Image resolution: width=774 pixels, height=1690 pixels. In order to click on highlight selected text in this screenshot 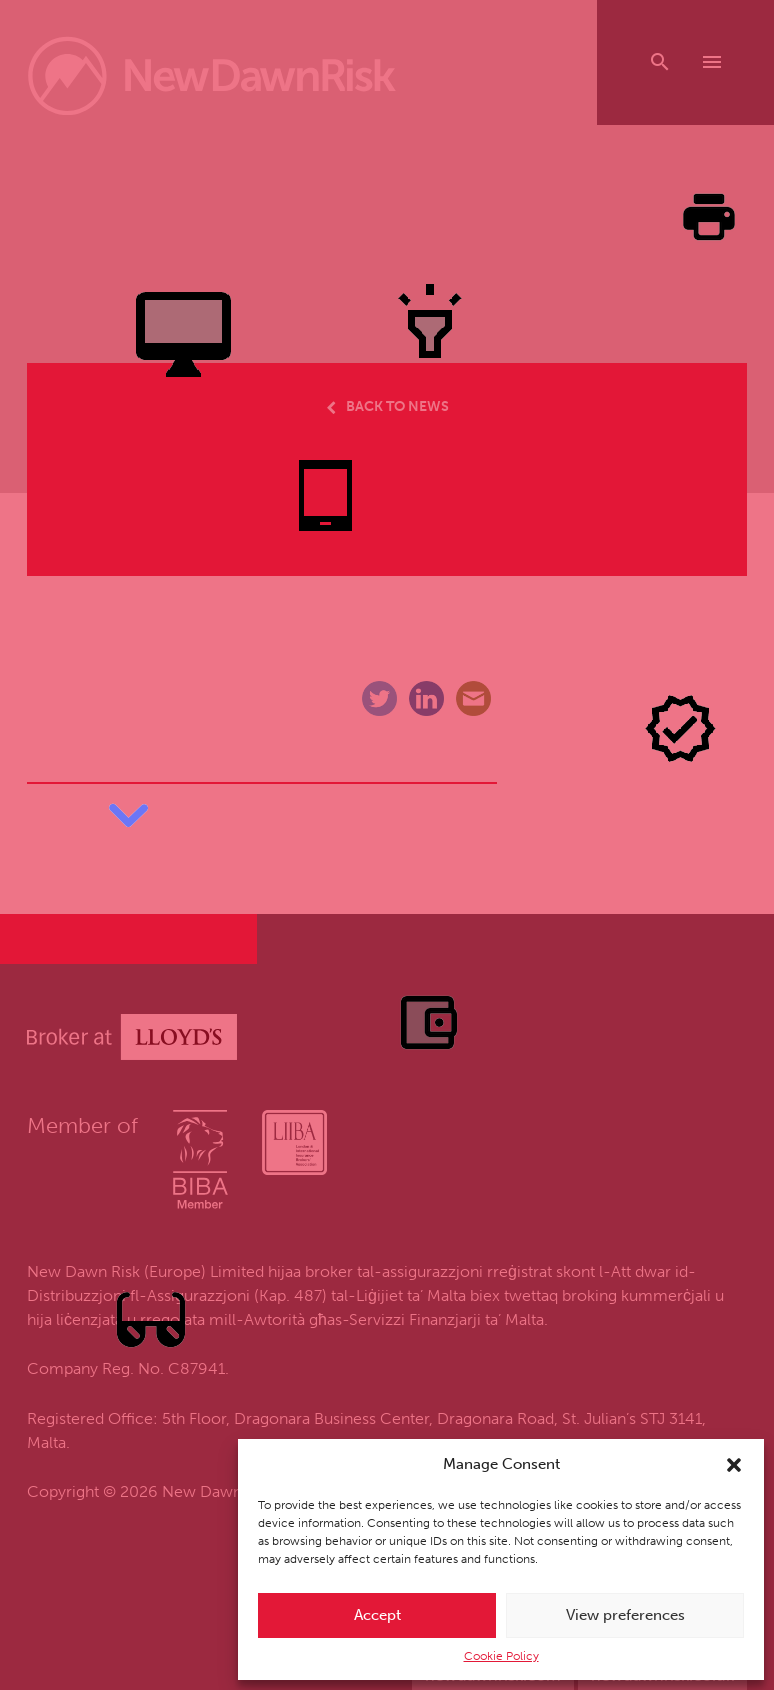, I will do `click(430, 321)`.